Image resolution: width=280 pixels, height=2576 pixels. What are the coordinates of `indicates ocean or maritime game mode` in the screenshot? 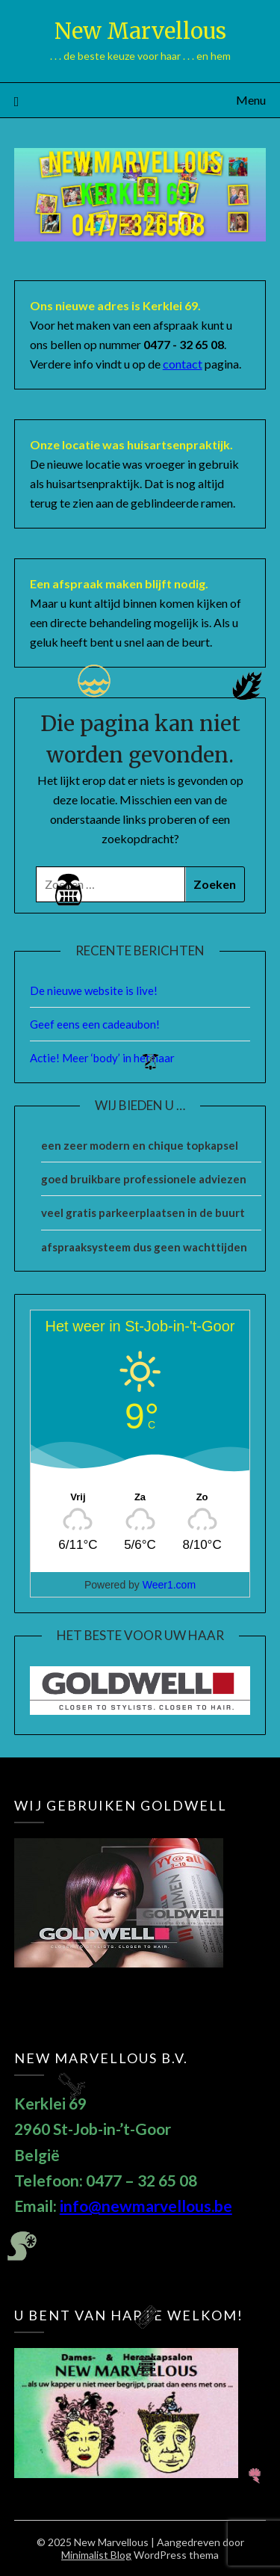 It's located at (94, 681).